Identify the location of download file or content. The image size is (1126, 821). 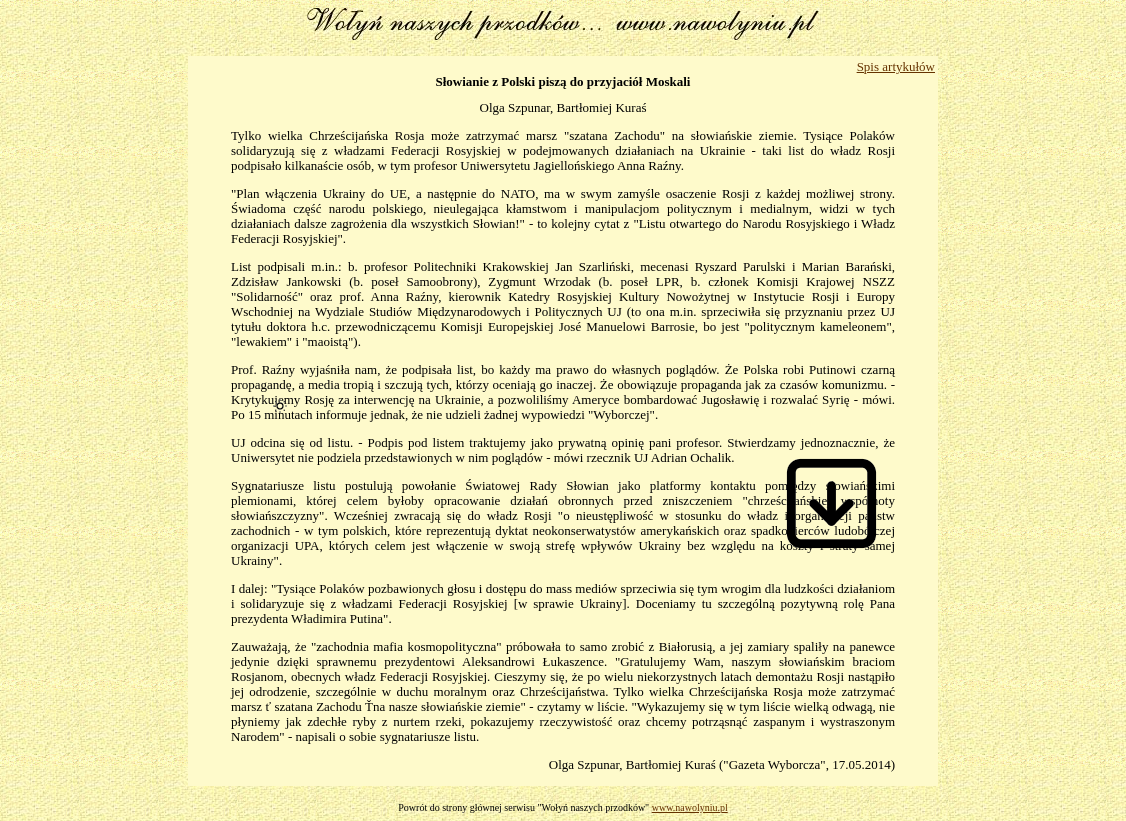
(831, 503).